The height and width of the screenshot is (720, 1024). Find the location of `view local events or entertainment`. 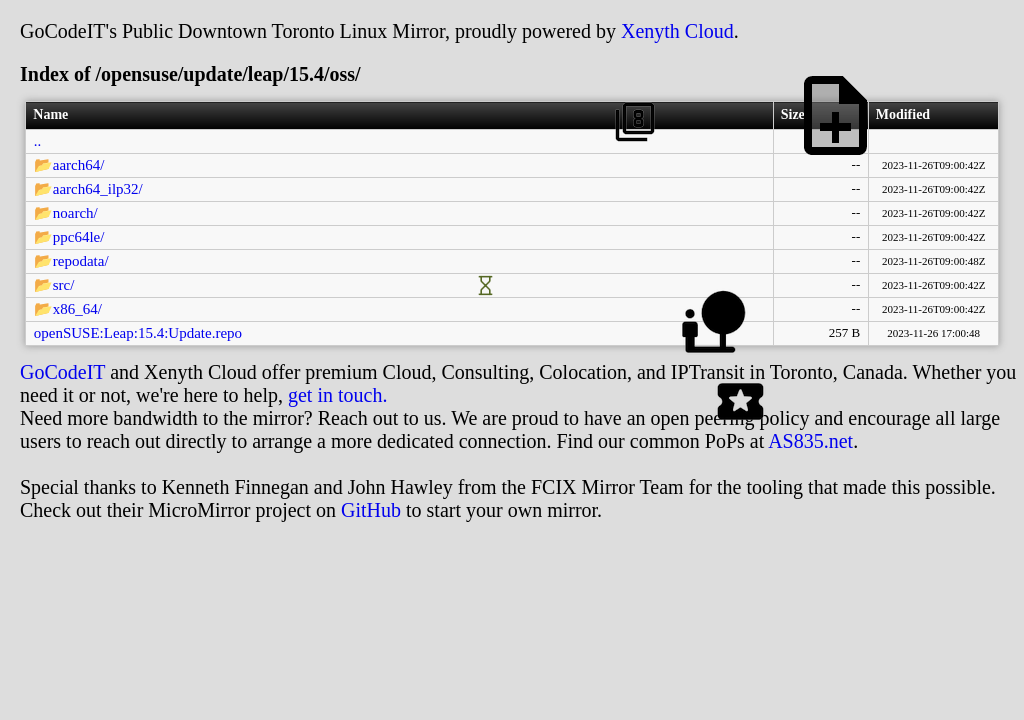

view local events or entertainment is located at coordinates (740, 401).